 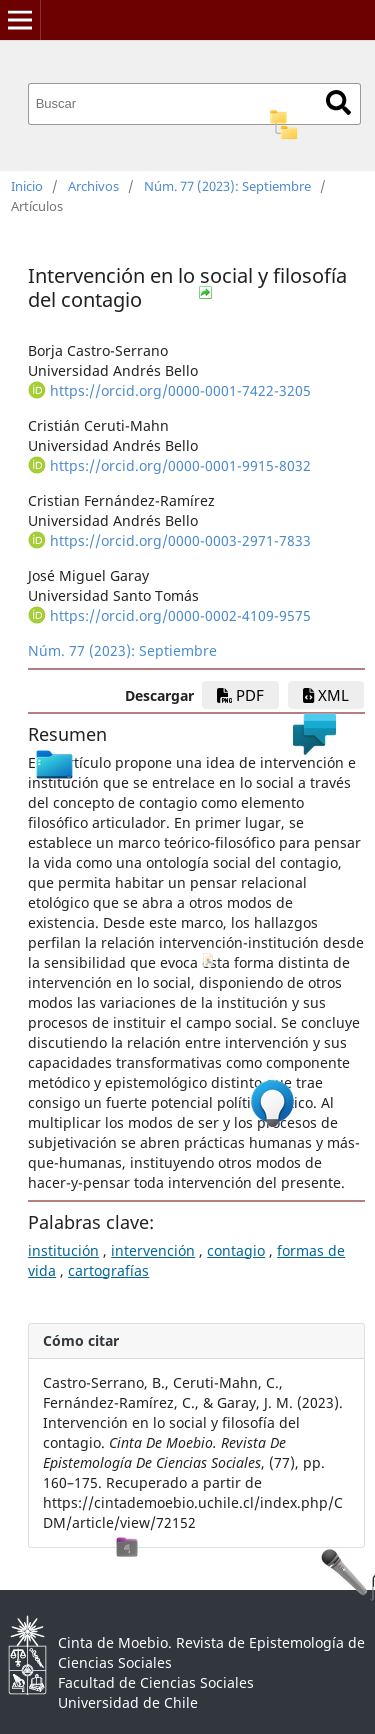 What do you see at coordinates (348, 1576) in the screenshot?
I see `access microphone settings` at bounding box center [348, 1576].